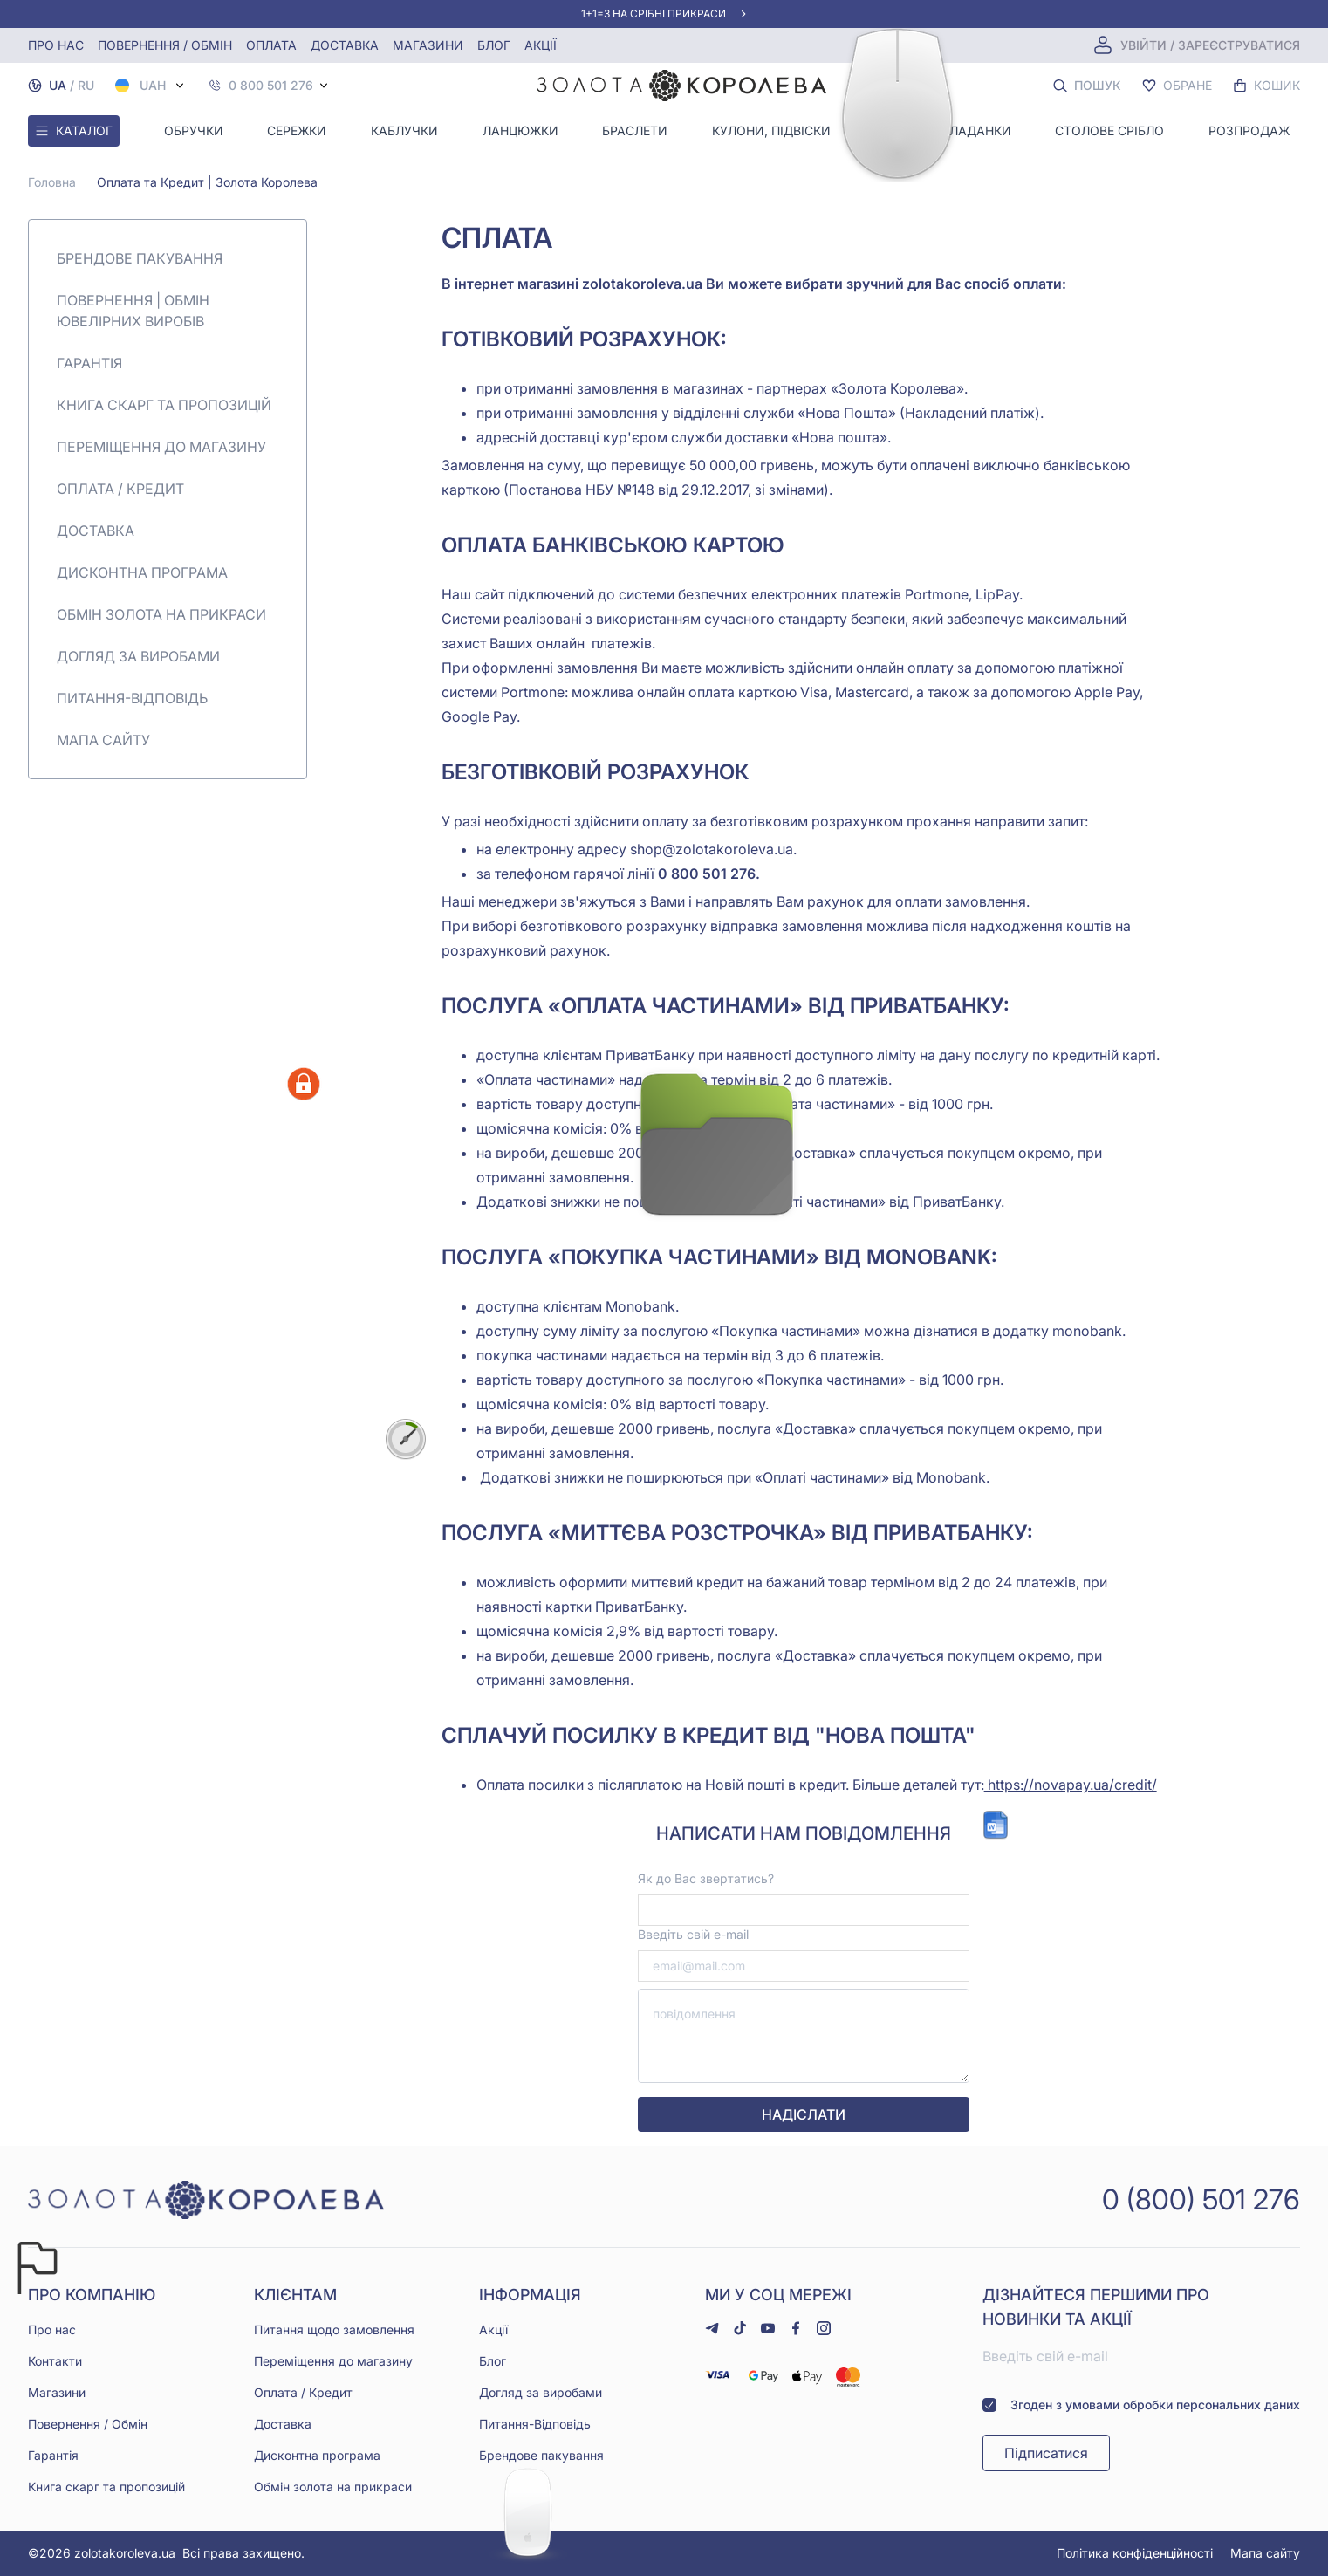  Describe the element at coordinates (899, 104) in the screenshot. I see `mouse input device settings` at that location.